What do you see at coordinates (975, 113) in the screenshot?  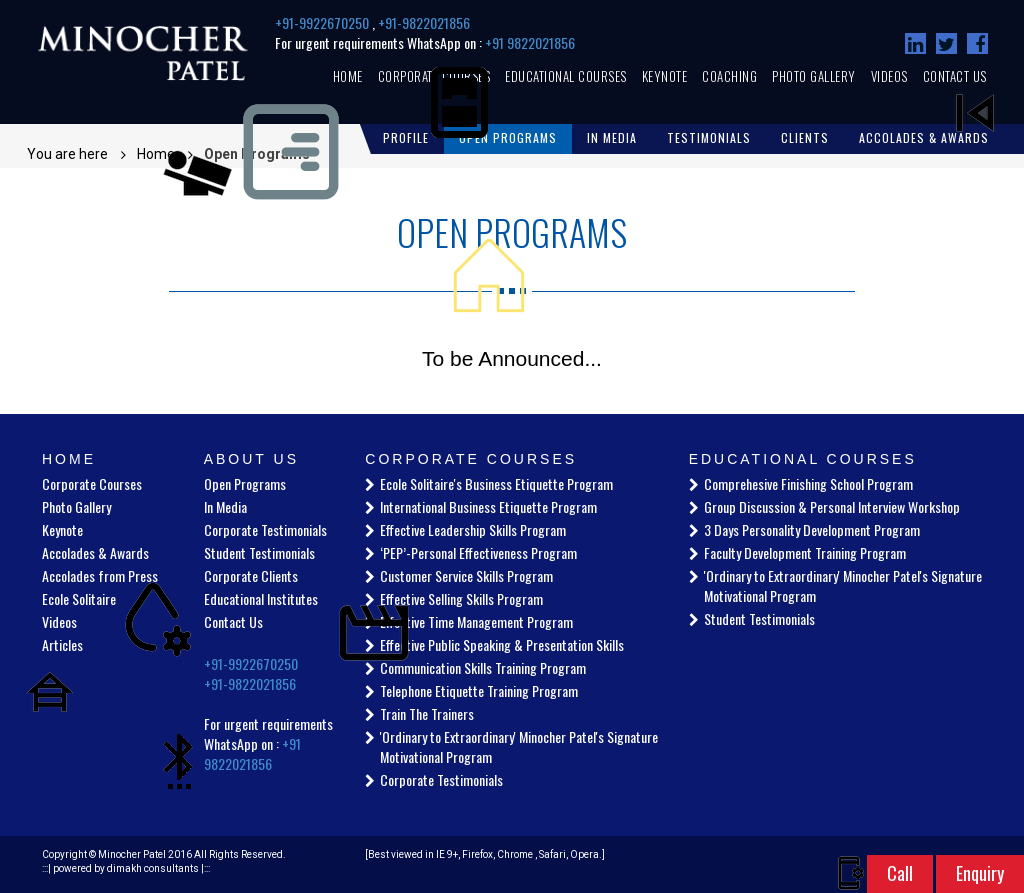 I see `skip to the previous track` at bounding box center [975, 113].